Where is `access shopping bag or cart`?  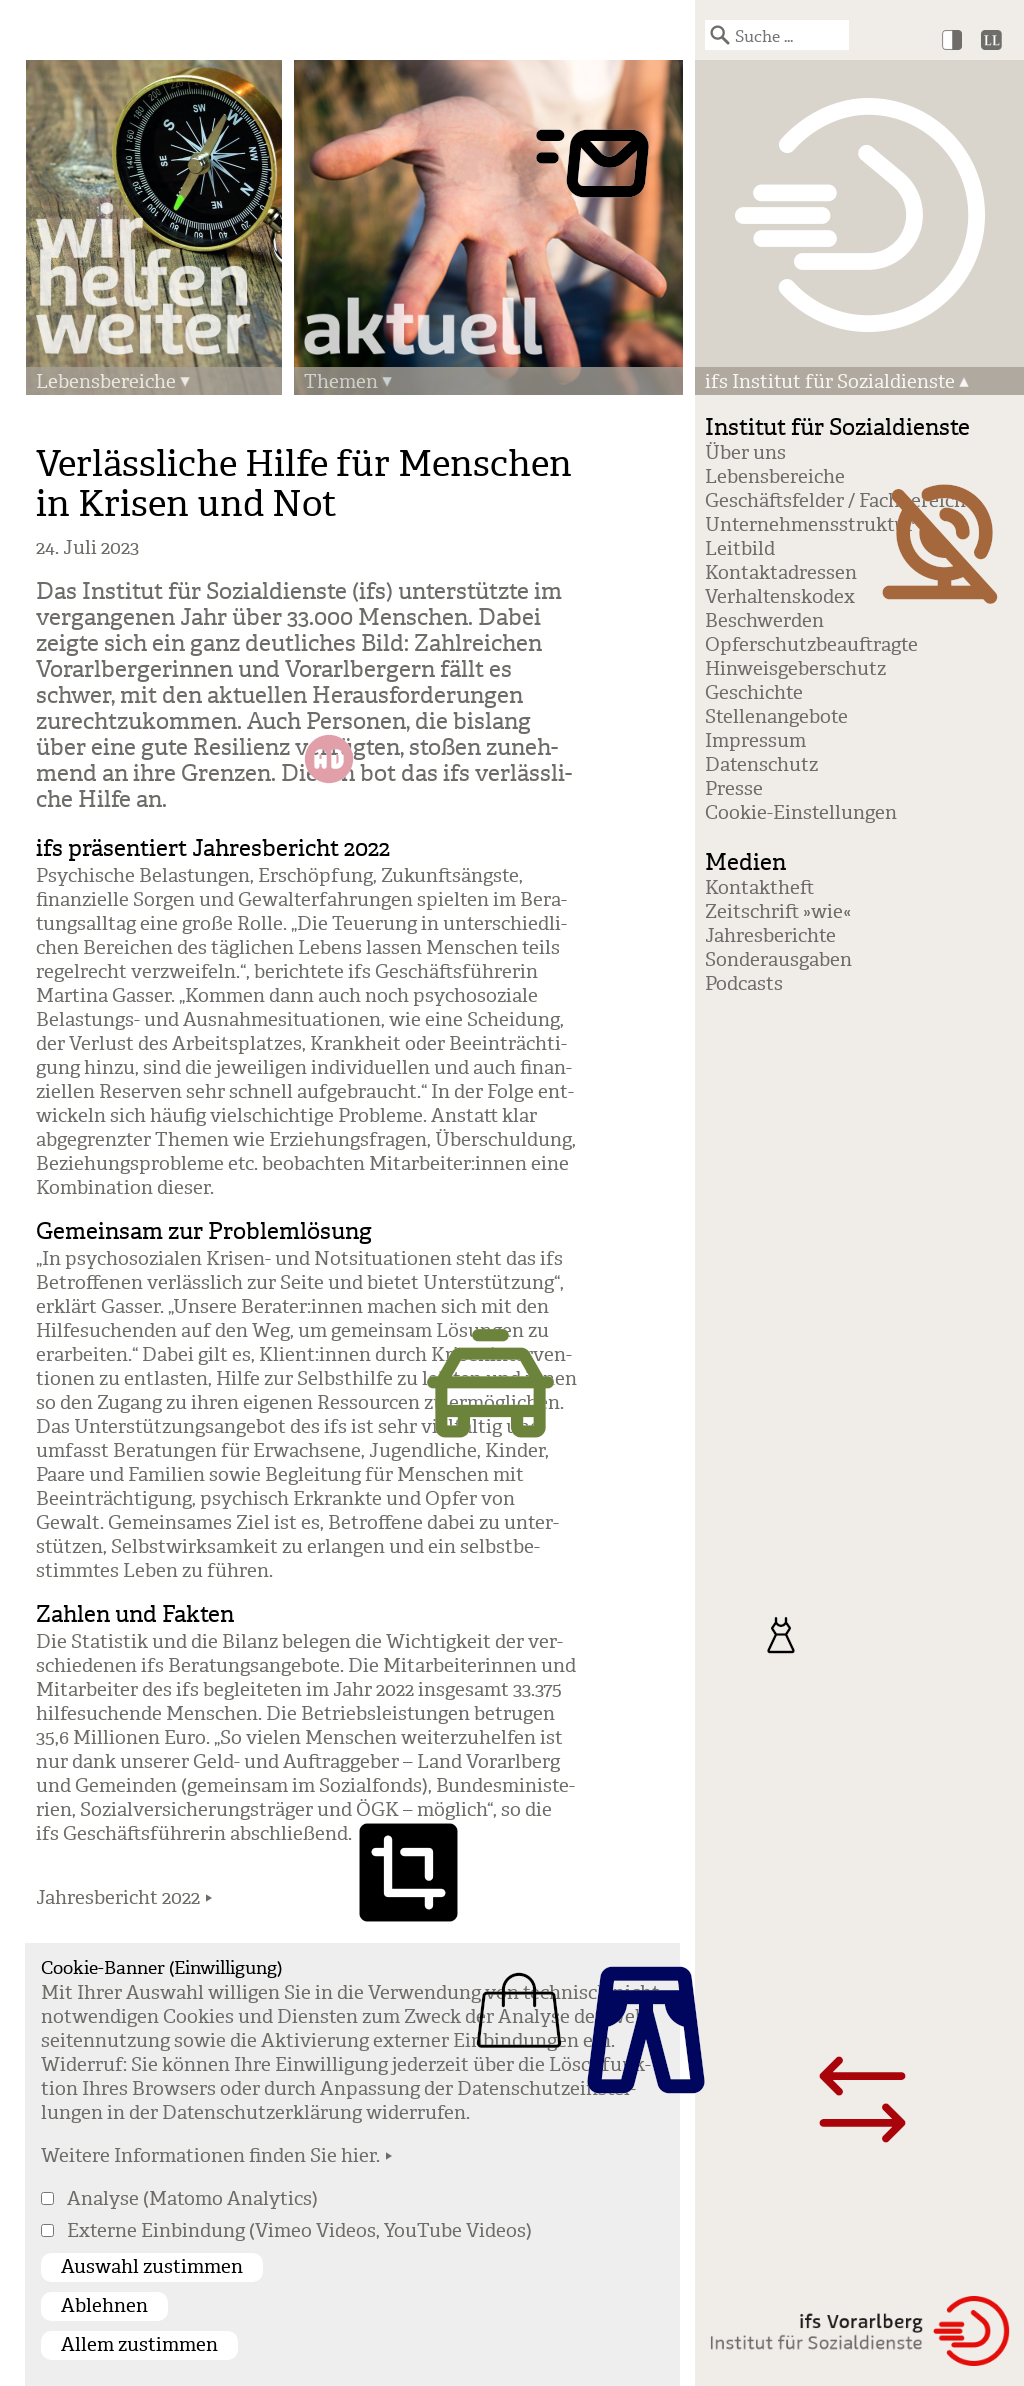
access shopping bag or cart is located at coordinates (519, 2015).